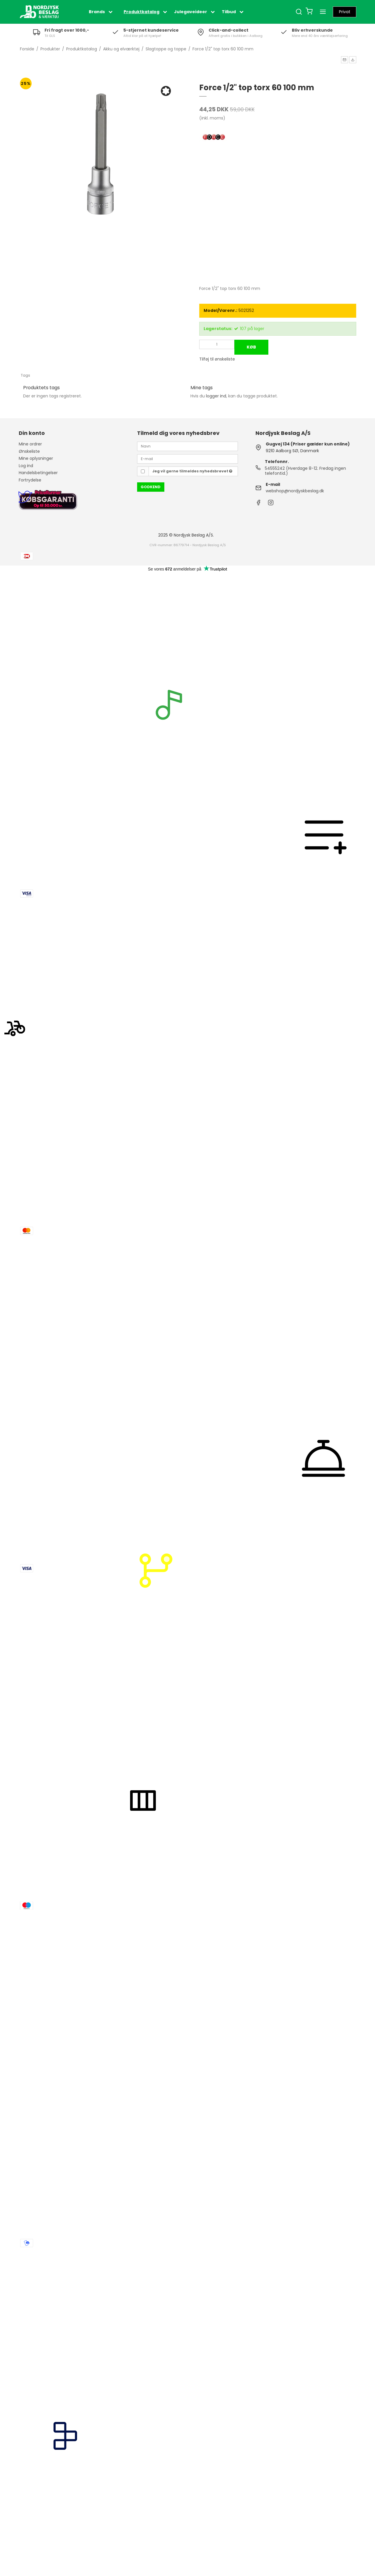 Image resolution: width=375 pixels, height=2576 pixels. Describe the element at coordinates (154, 1571) in the screenshot. I see `create a new branch in version control` at that location.